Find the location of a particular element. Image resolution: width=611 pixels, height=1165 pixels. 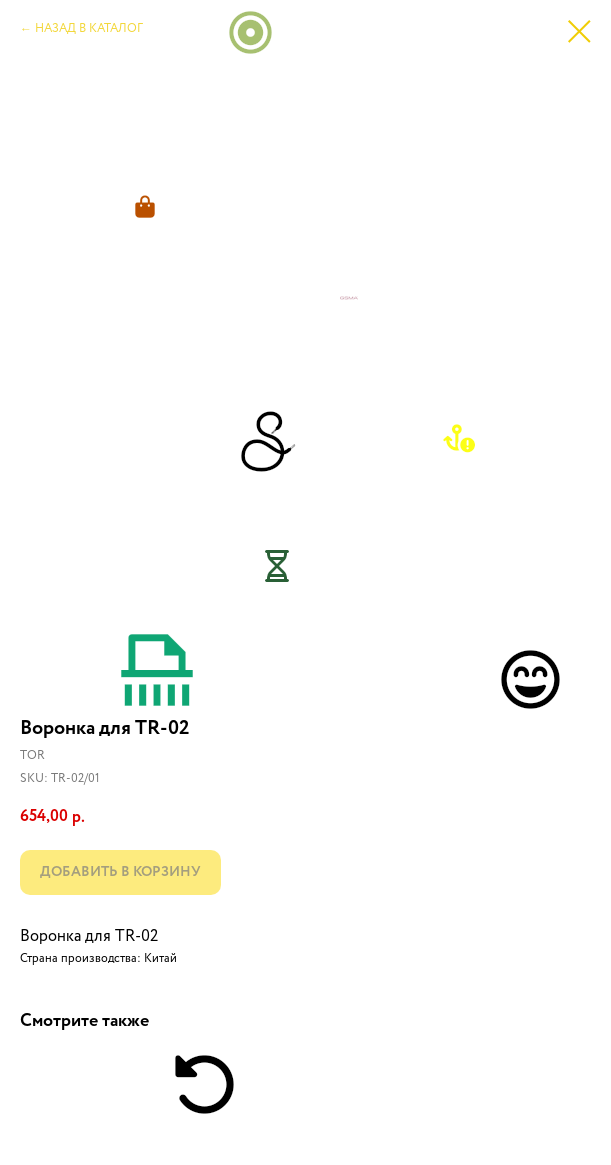

permanently delete a document is located at coordinates (157, 670).